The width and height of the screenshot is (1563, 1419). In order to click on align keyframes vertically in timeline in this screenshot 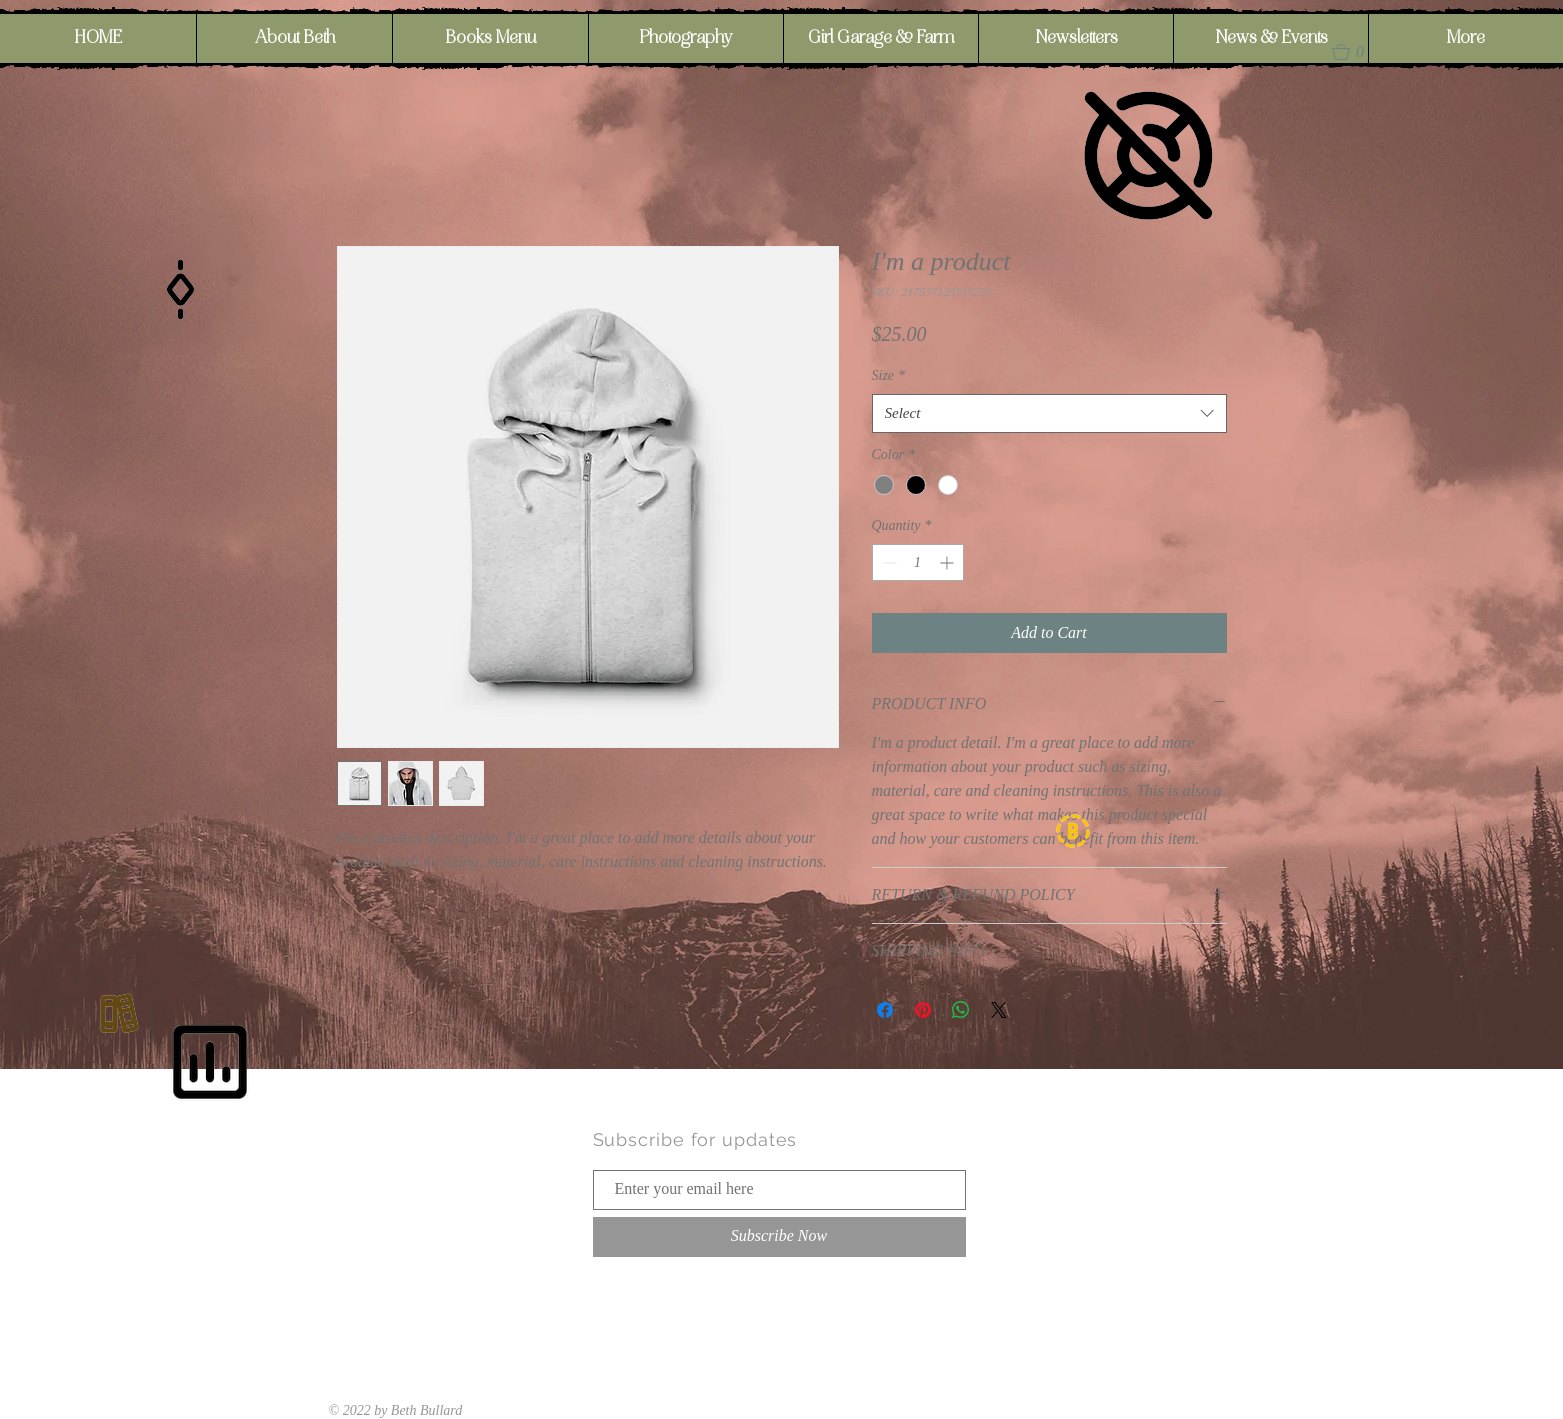, I will do `click(180, 289)`.